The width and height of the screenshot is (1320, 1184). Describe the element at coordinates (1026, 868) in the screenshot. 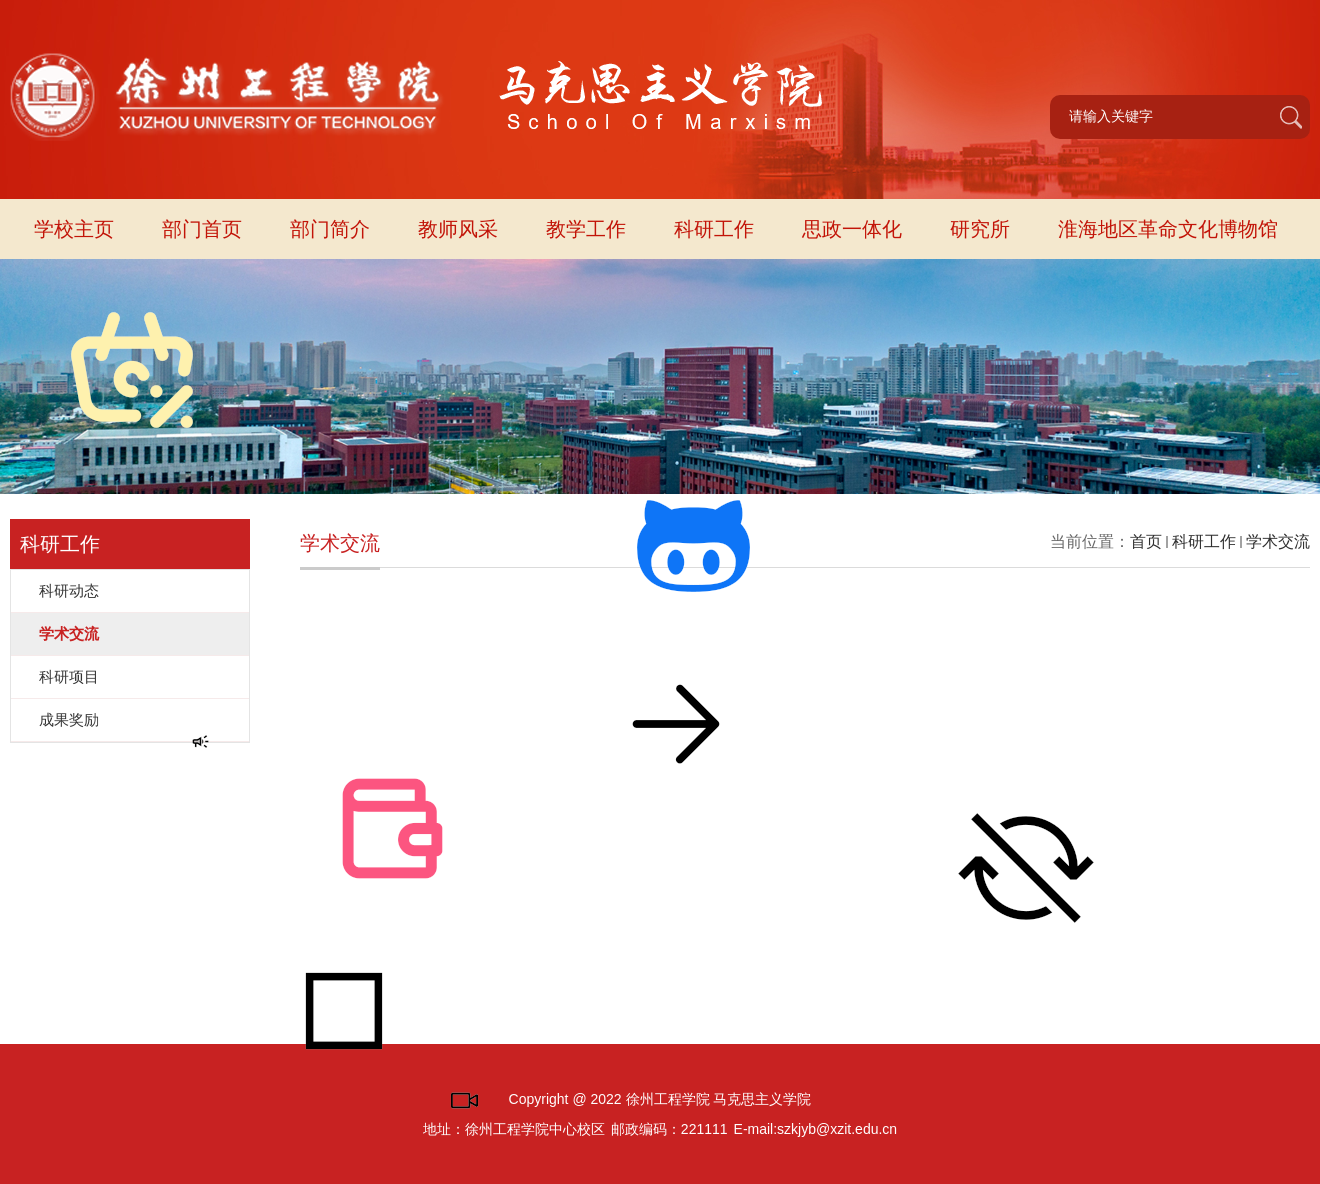

I see `sync is disabled or paused` at that location.